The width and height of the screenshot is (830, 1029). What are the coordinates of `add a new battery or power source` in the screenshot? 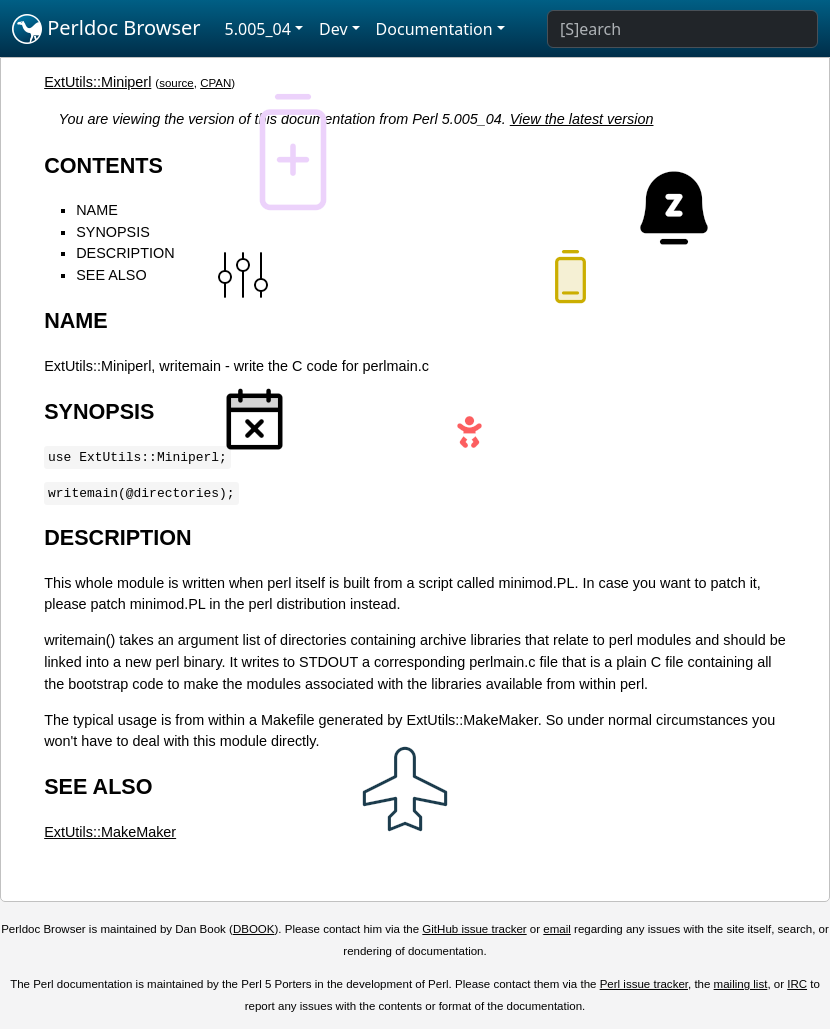 It's located at (293, 154).